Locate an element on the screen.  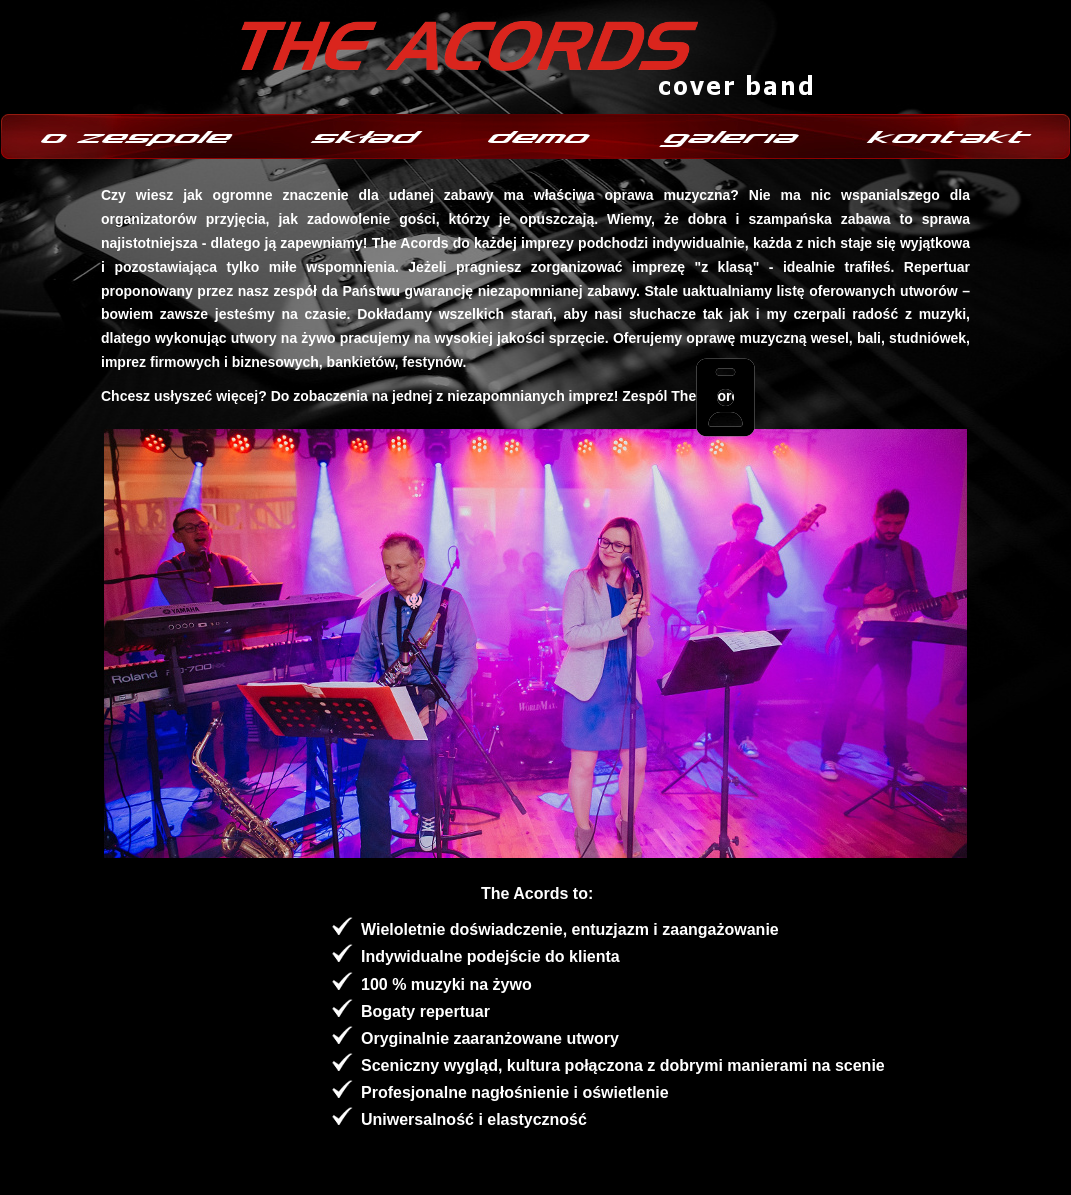
indicates Sikh religious content or community is located at coordinates (414, 601).